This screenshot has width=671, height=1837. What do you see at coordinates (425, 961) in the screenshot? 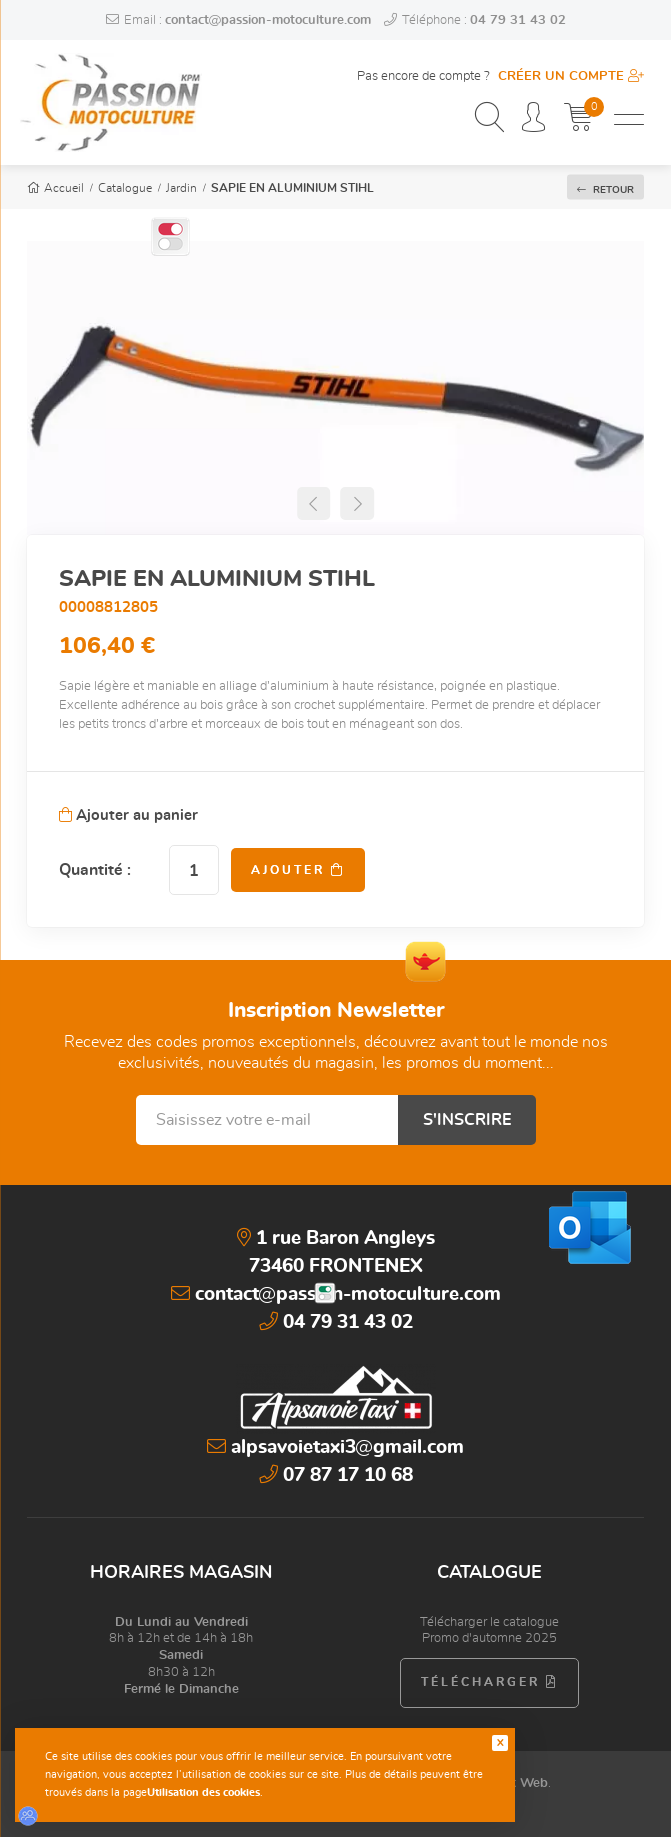
I see `open geany text editor` at bounding box center [425, 961].